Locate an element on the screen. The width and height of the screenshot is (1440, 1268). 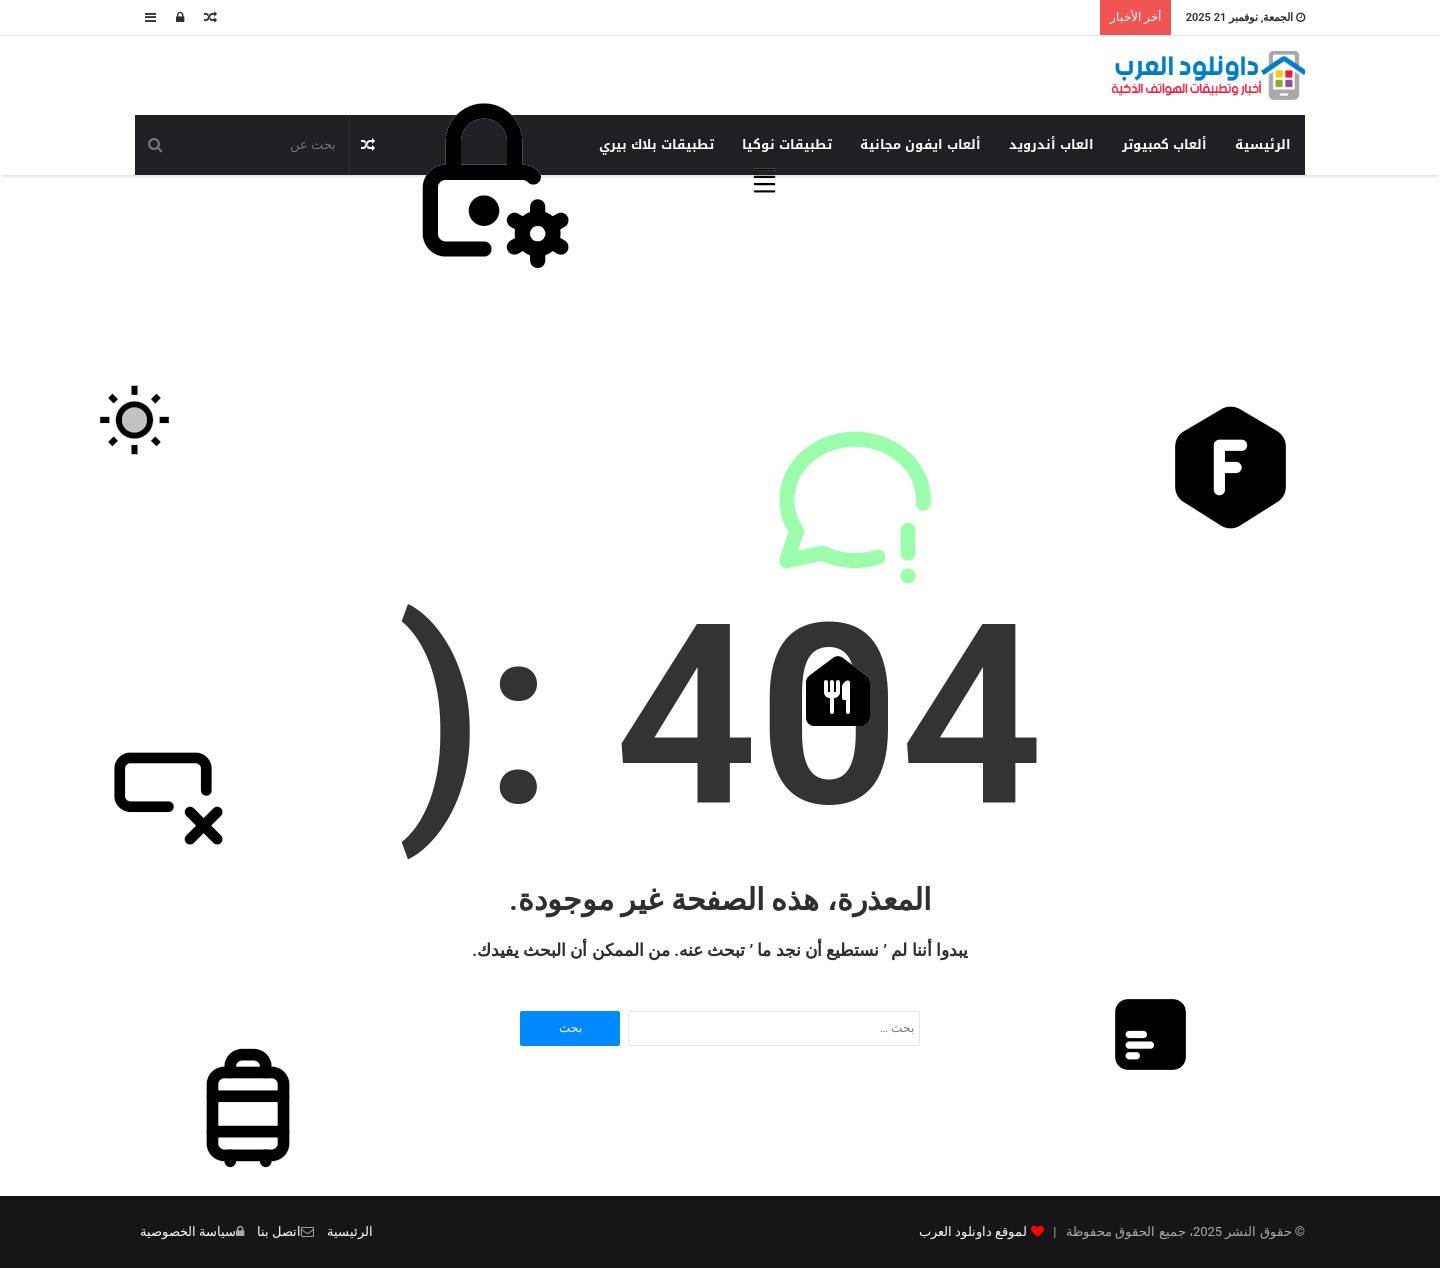
access security settings is located at coordinates (484, 180).